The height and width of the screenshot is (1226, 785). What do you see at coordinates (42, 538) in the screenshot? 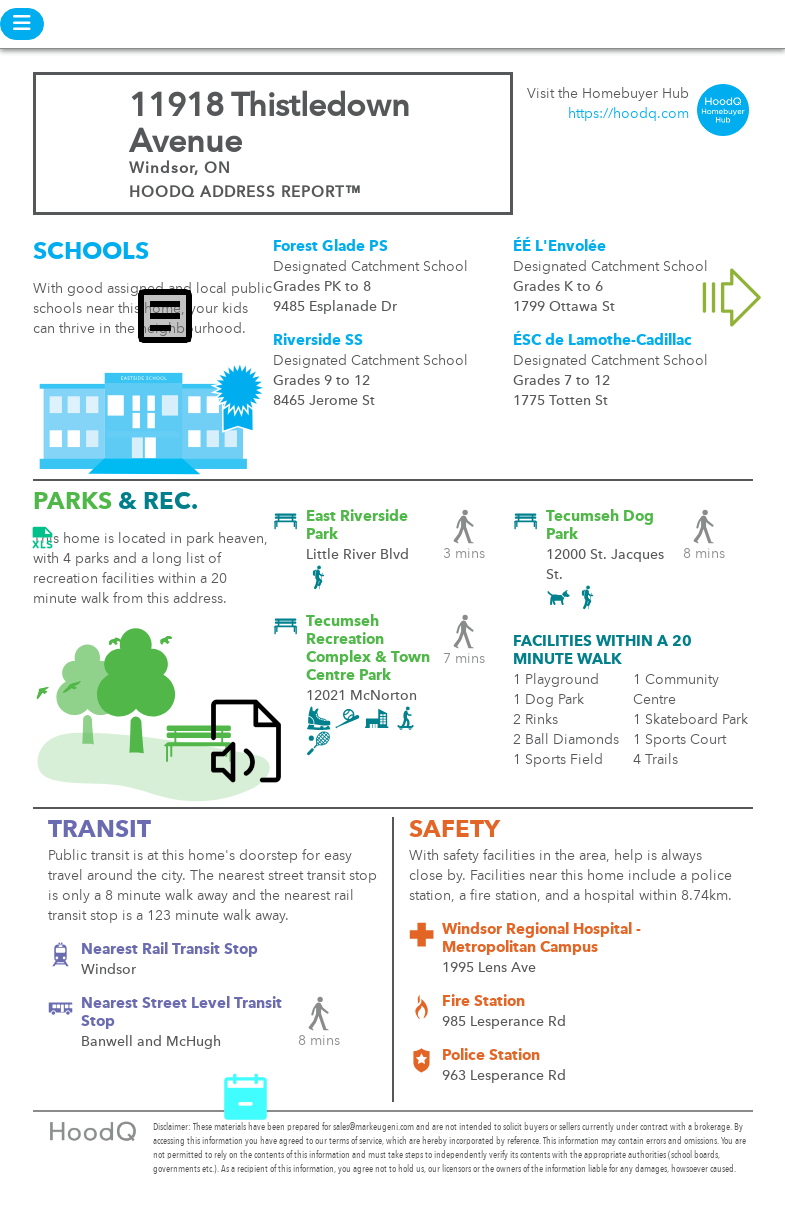
I see `open an Excel spreadsheet file` at bounding box center [42, 538].